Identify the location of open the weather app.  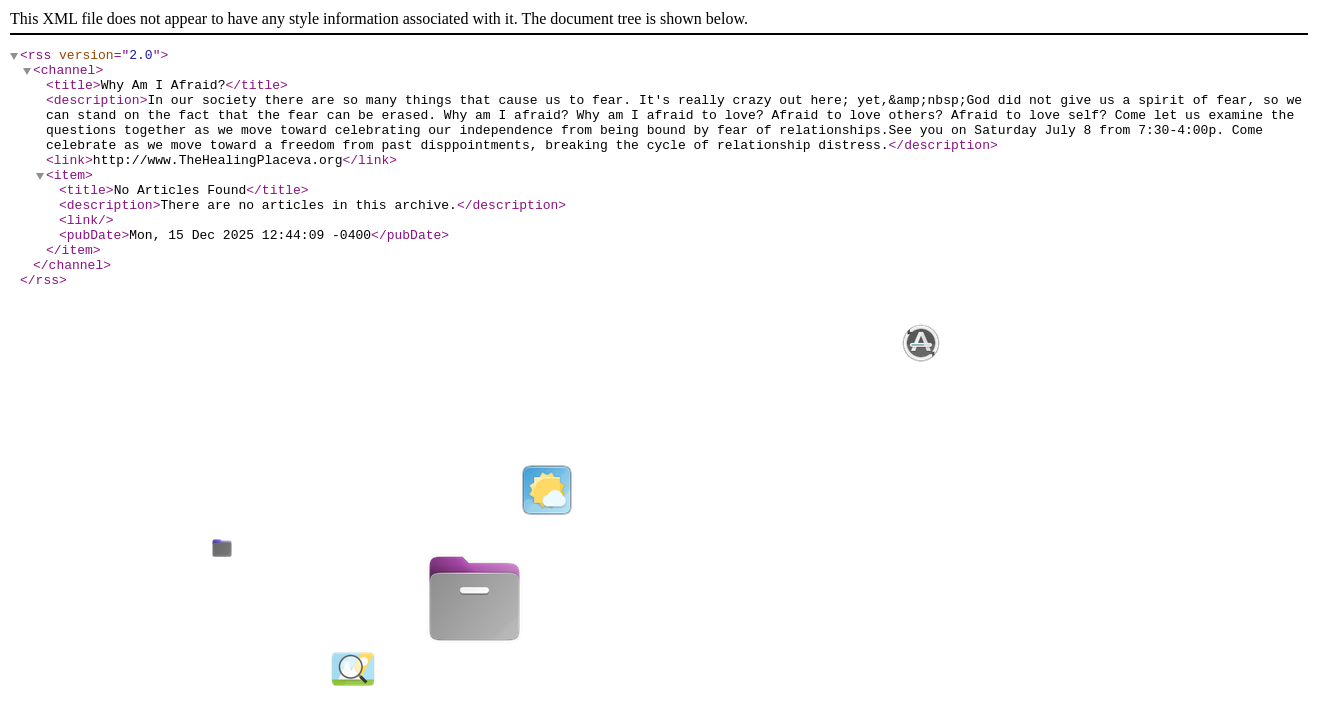
(547, 490).